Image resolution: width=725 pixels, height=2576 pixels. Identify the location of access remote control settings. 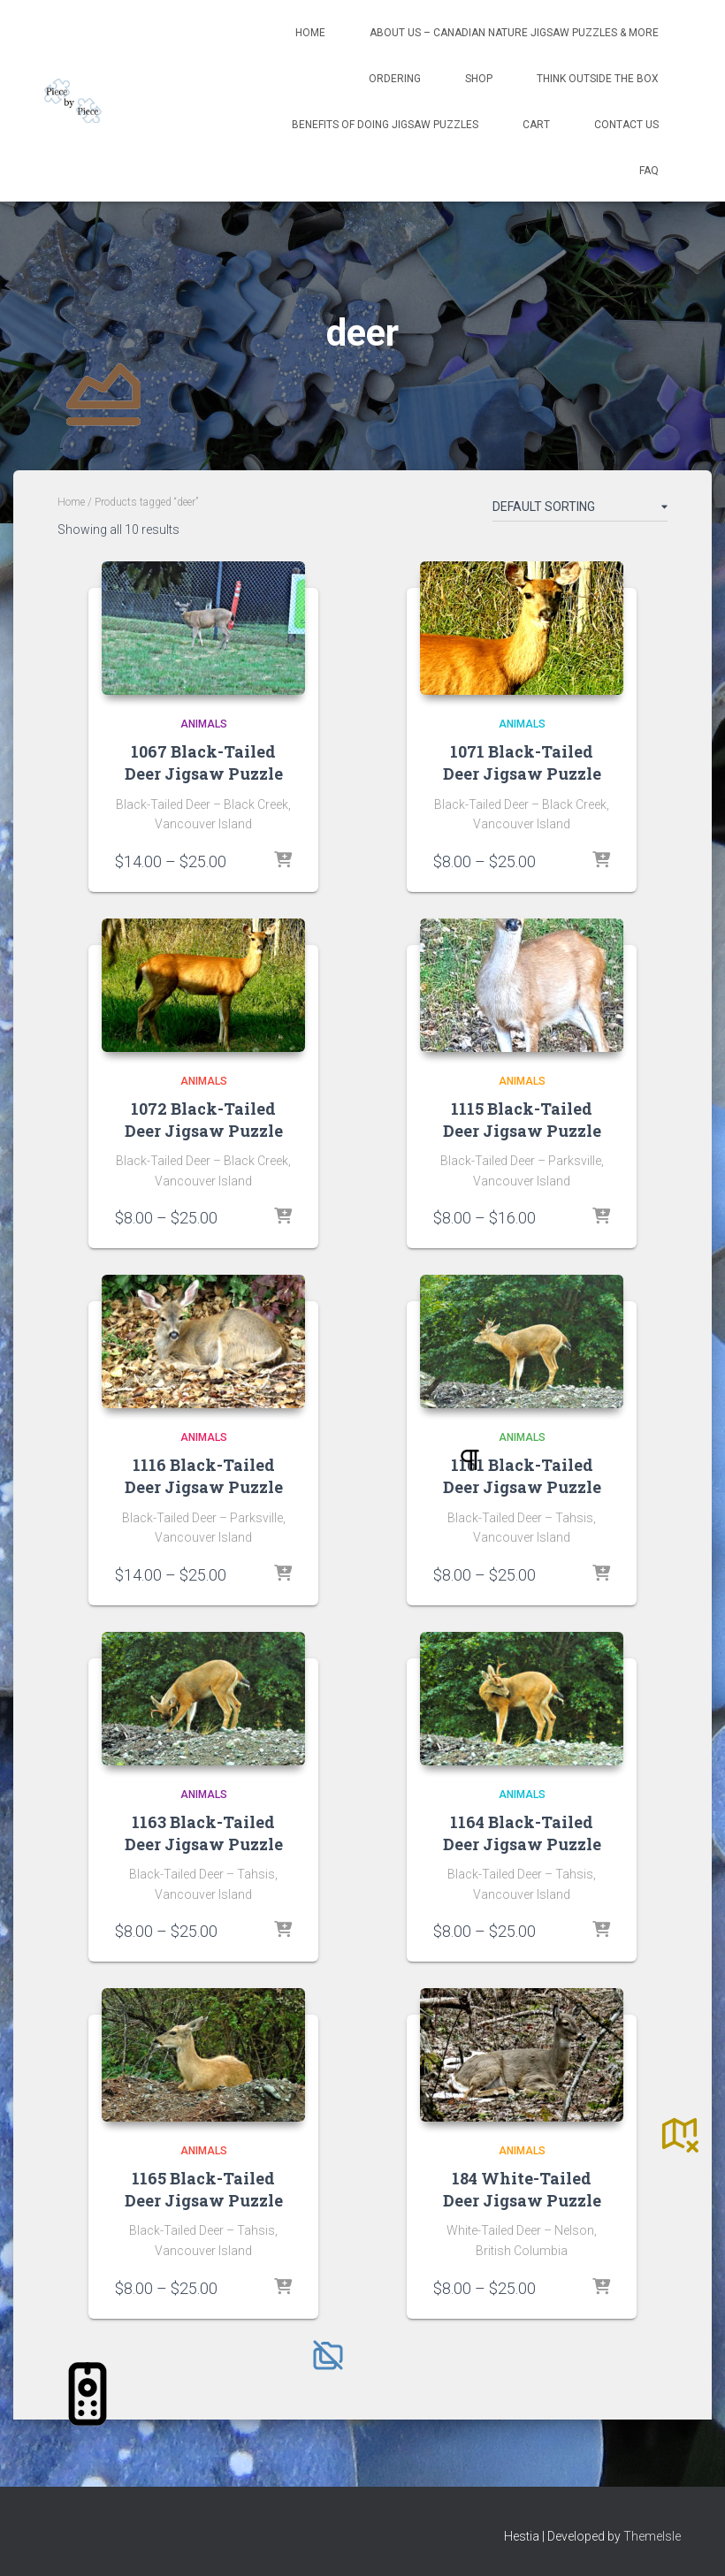
(88, 2394).